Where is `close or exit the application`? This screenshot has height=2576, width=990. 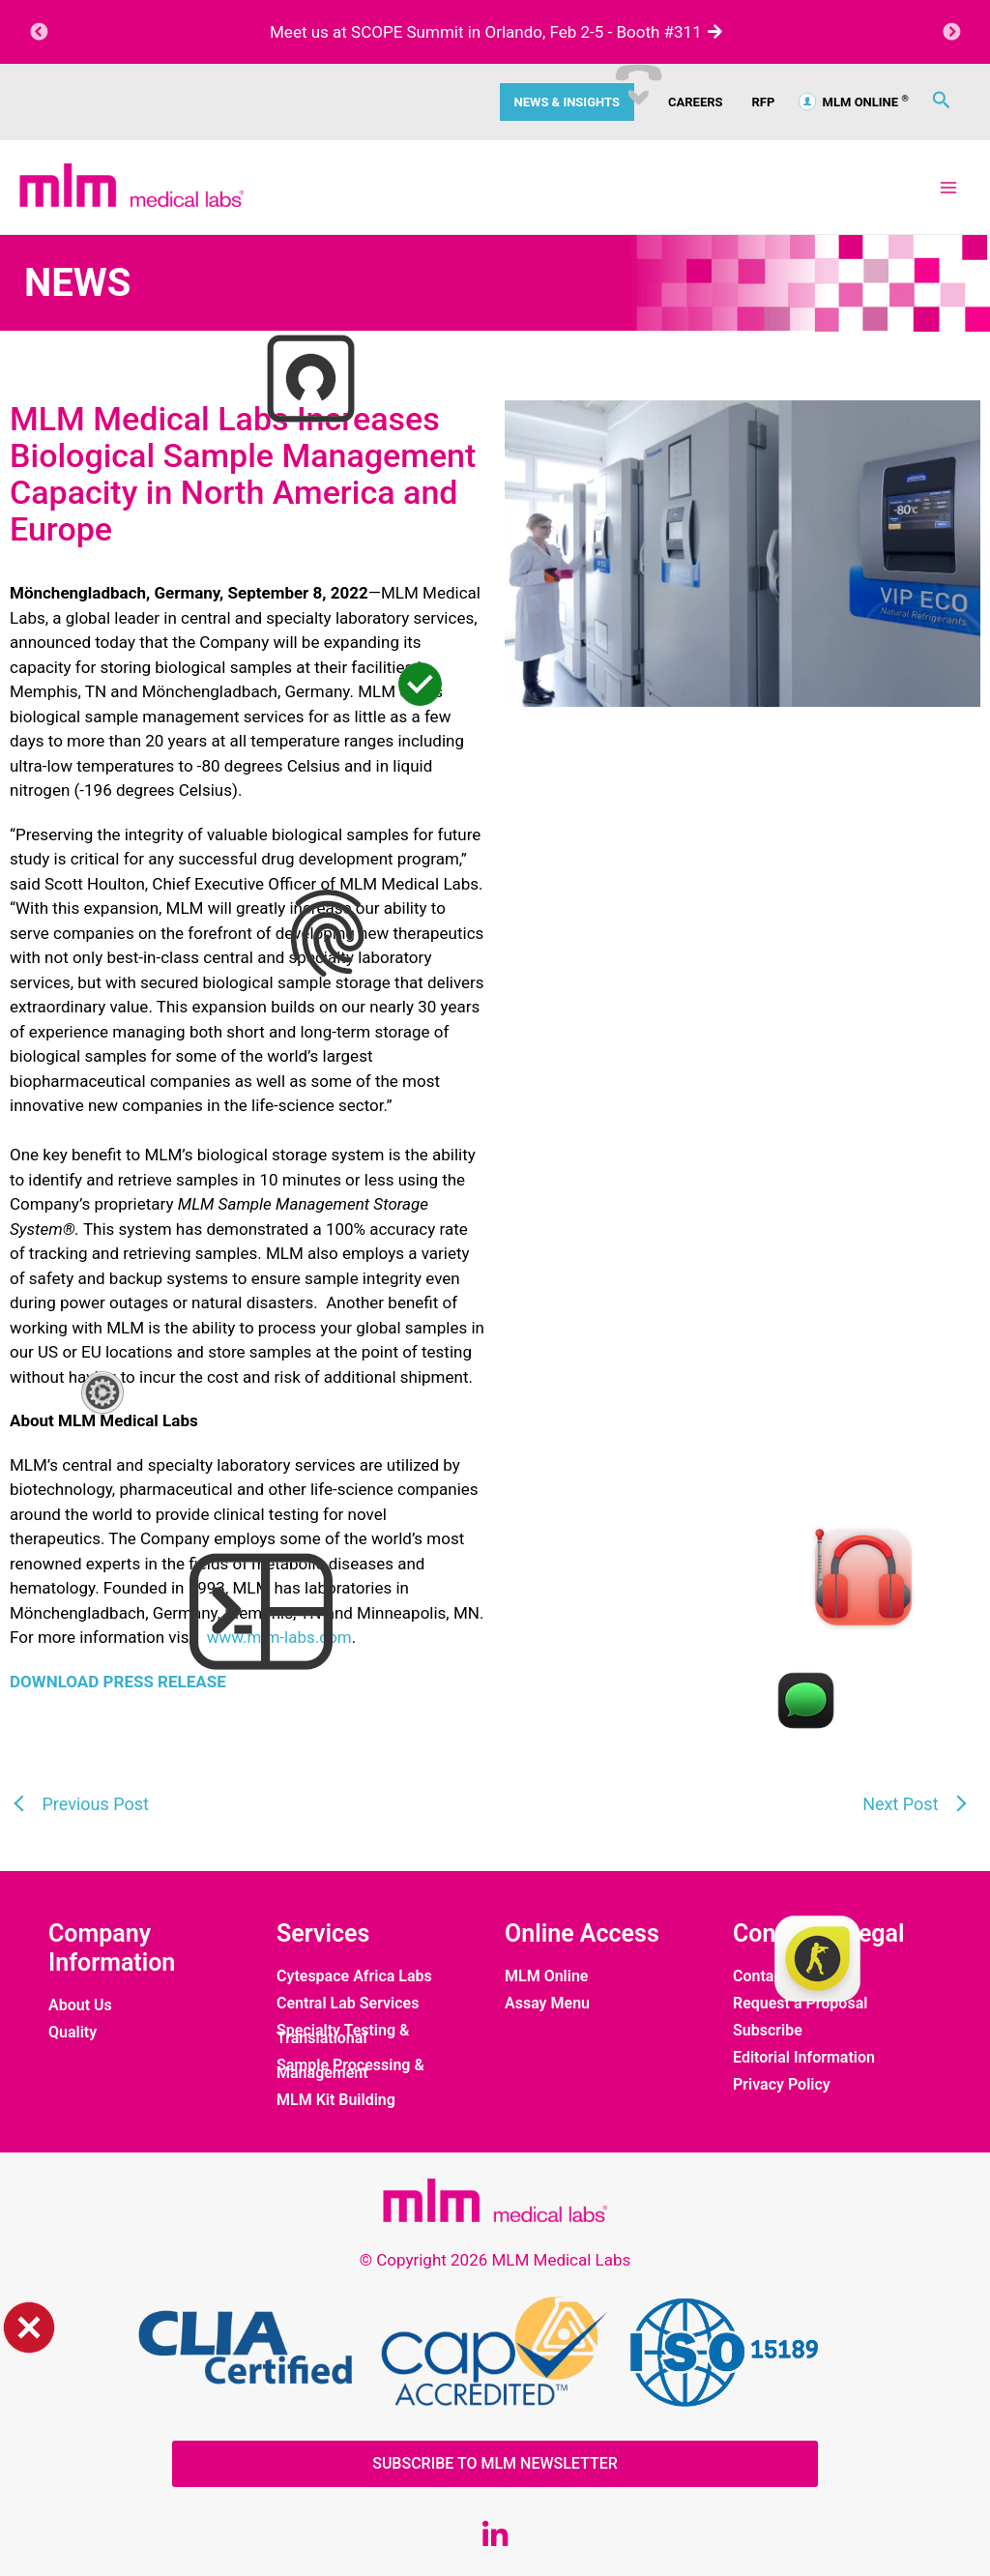
close or exit the application is located at coordinates (29, 2327).